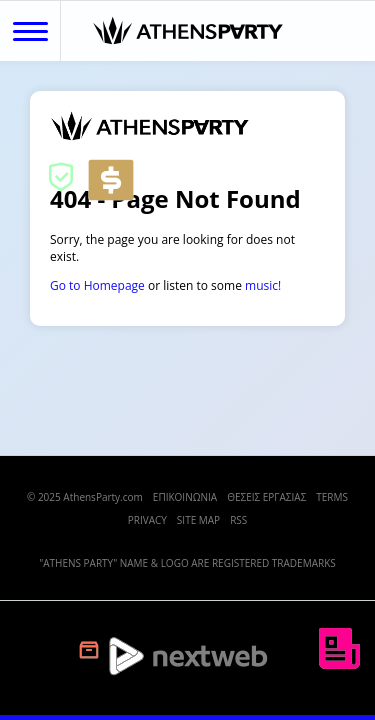  Describe the element at coordinates (339, 648) in the screenshot. I see `view news articles` at that location.